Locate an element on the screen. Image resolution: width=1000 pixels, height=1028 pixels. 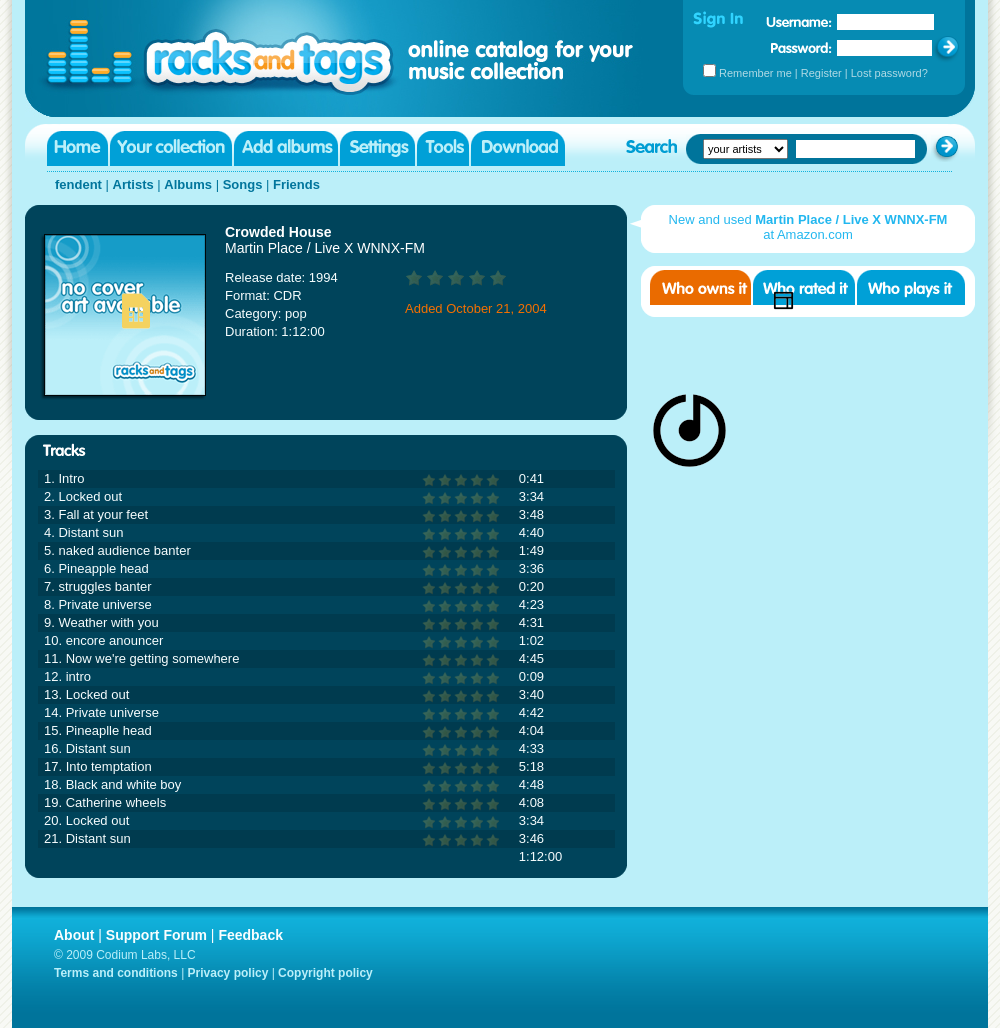
manage sim card settings is located at coordinates (136, 311).